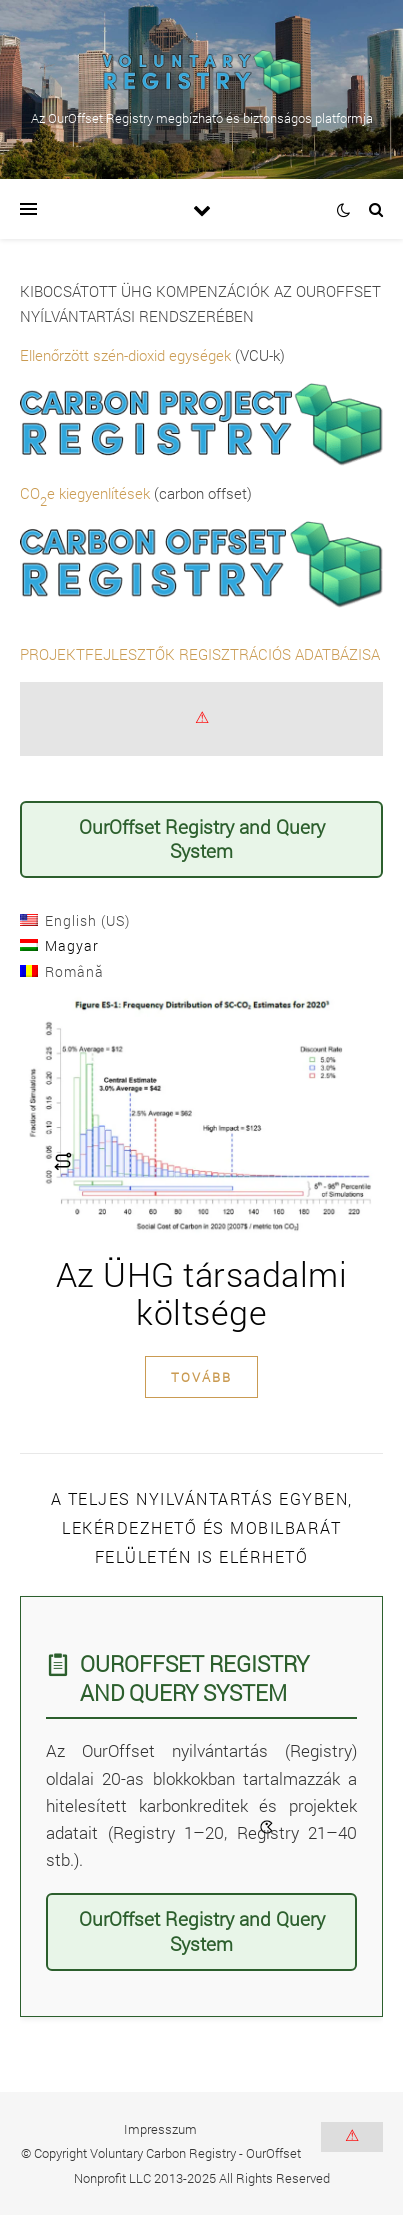  Describe the element at coordinates (267, 1827) in the screenshot. I see `launch a retro-style game or arcade app` at that location.